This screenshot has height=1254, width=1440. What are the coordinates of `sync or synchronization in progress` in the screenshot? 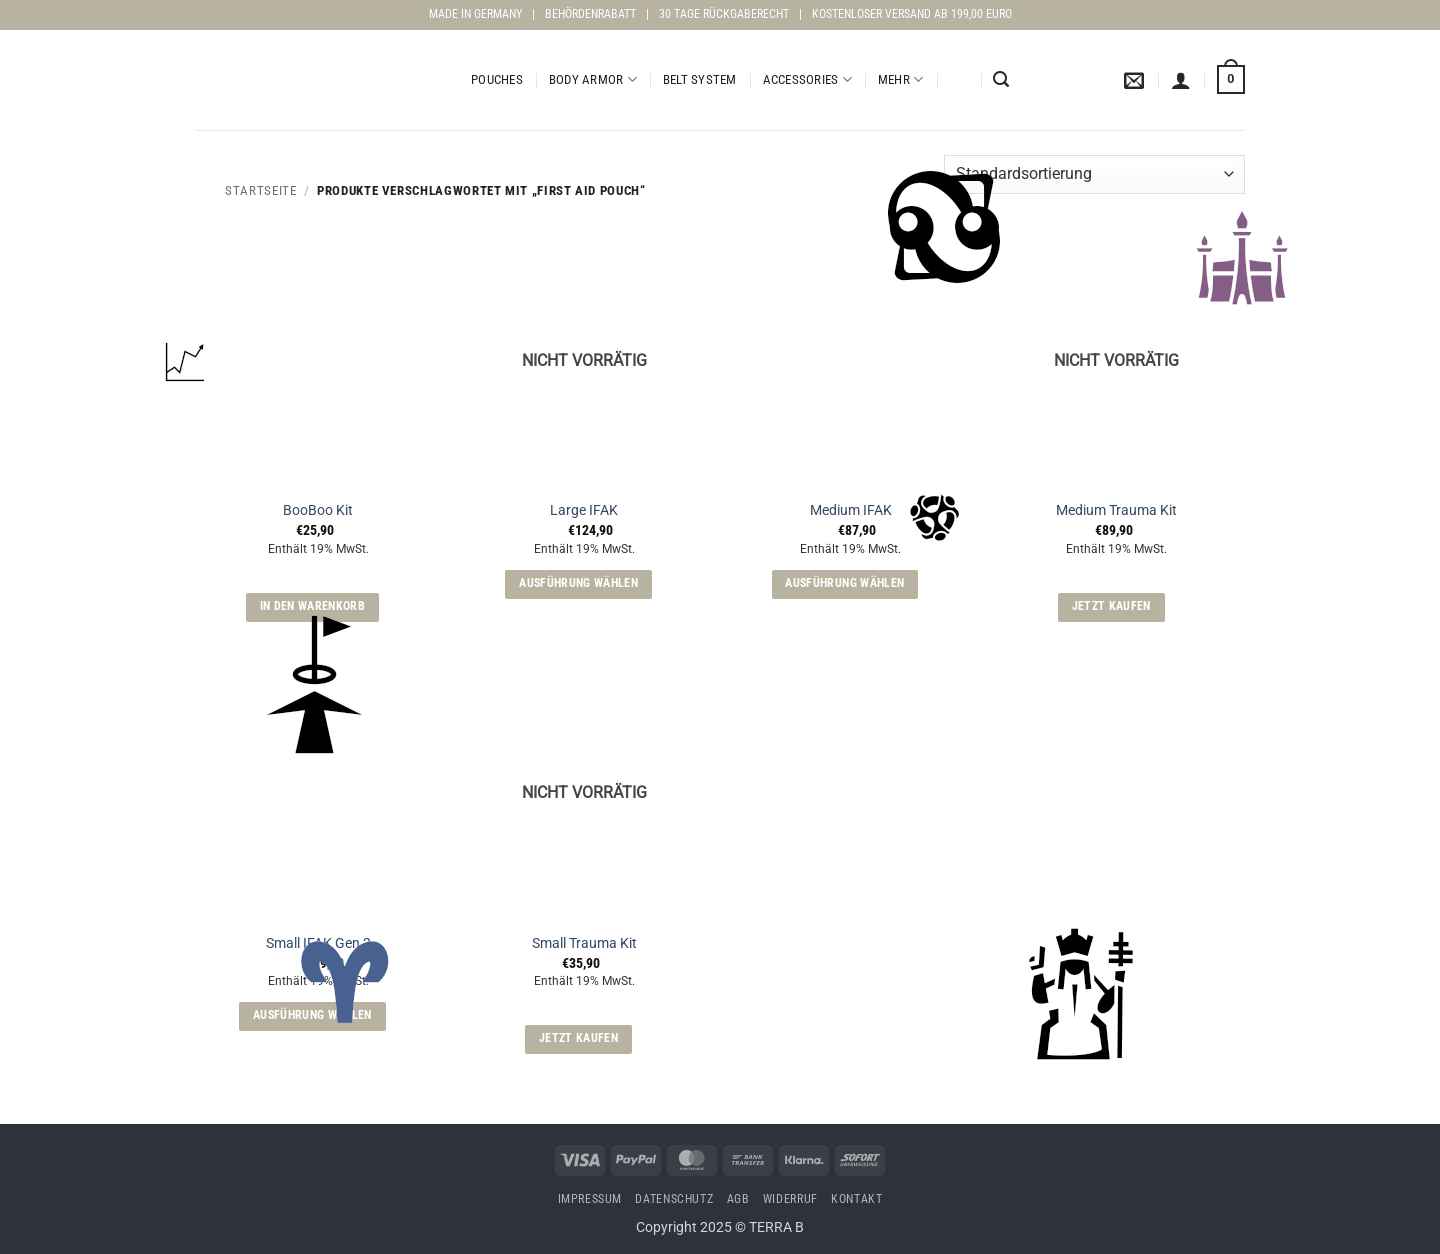 It's located at (944, 227).